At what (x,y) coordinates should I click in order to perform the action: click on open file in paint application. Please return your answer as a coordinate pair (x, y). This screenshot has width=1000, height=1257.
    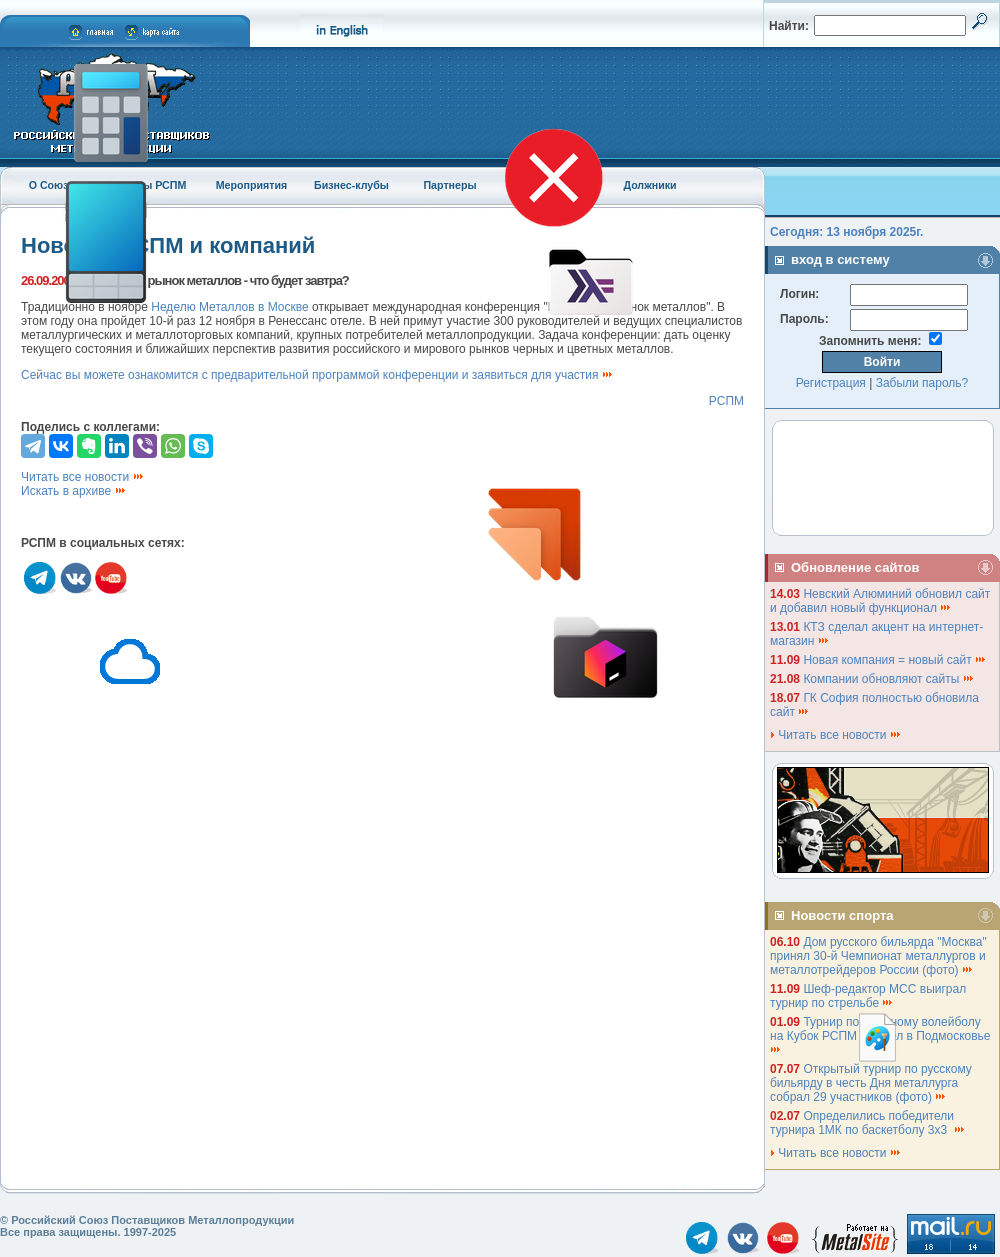
    Looking at the image, I should click on (877, 1037).